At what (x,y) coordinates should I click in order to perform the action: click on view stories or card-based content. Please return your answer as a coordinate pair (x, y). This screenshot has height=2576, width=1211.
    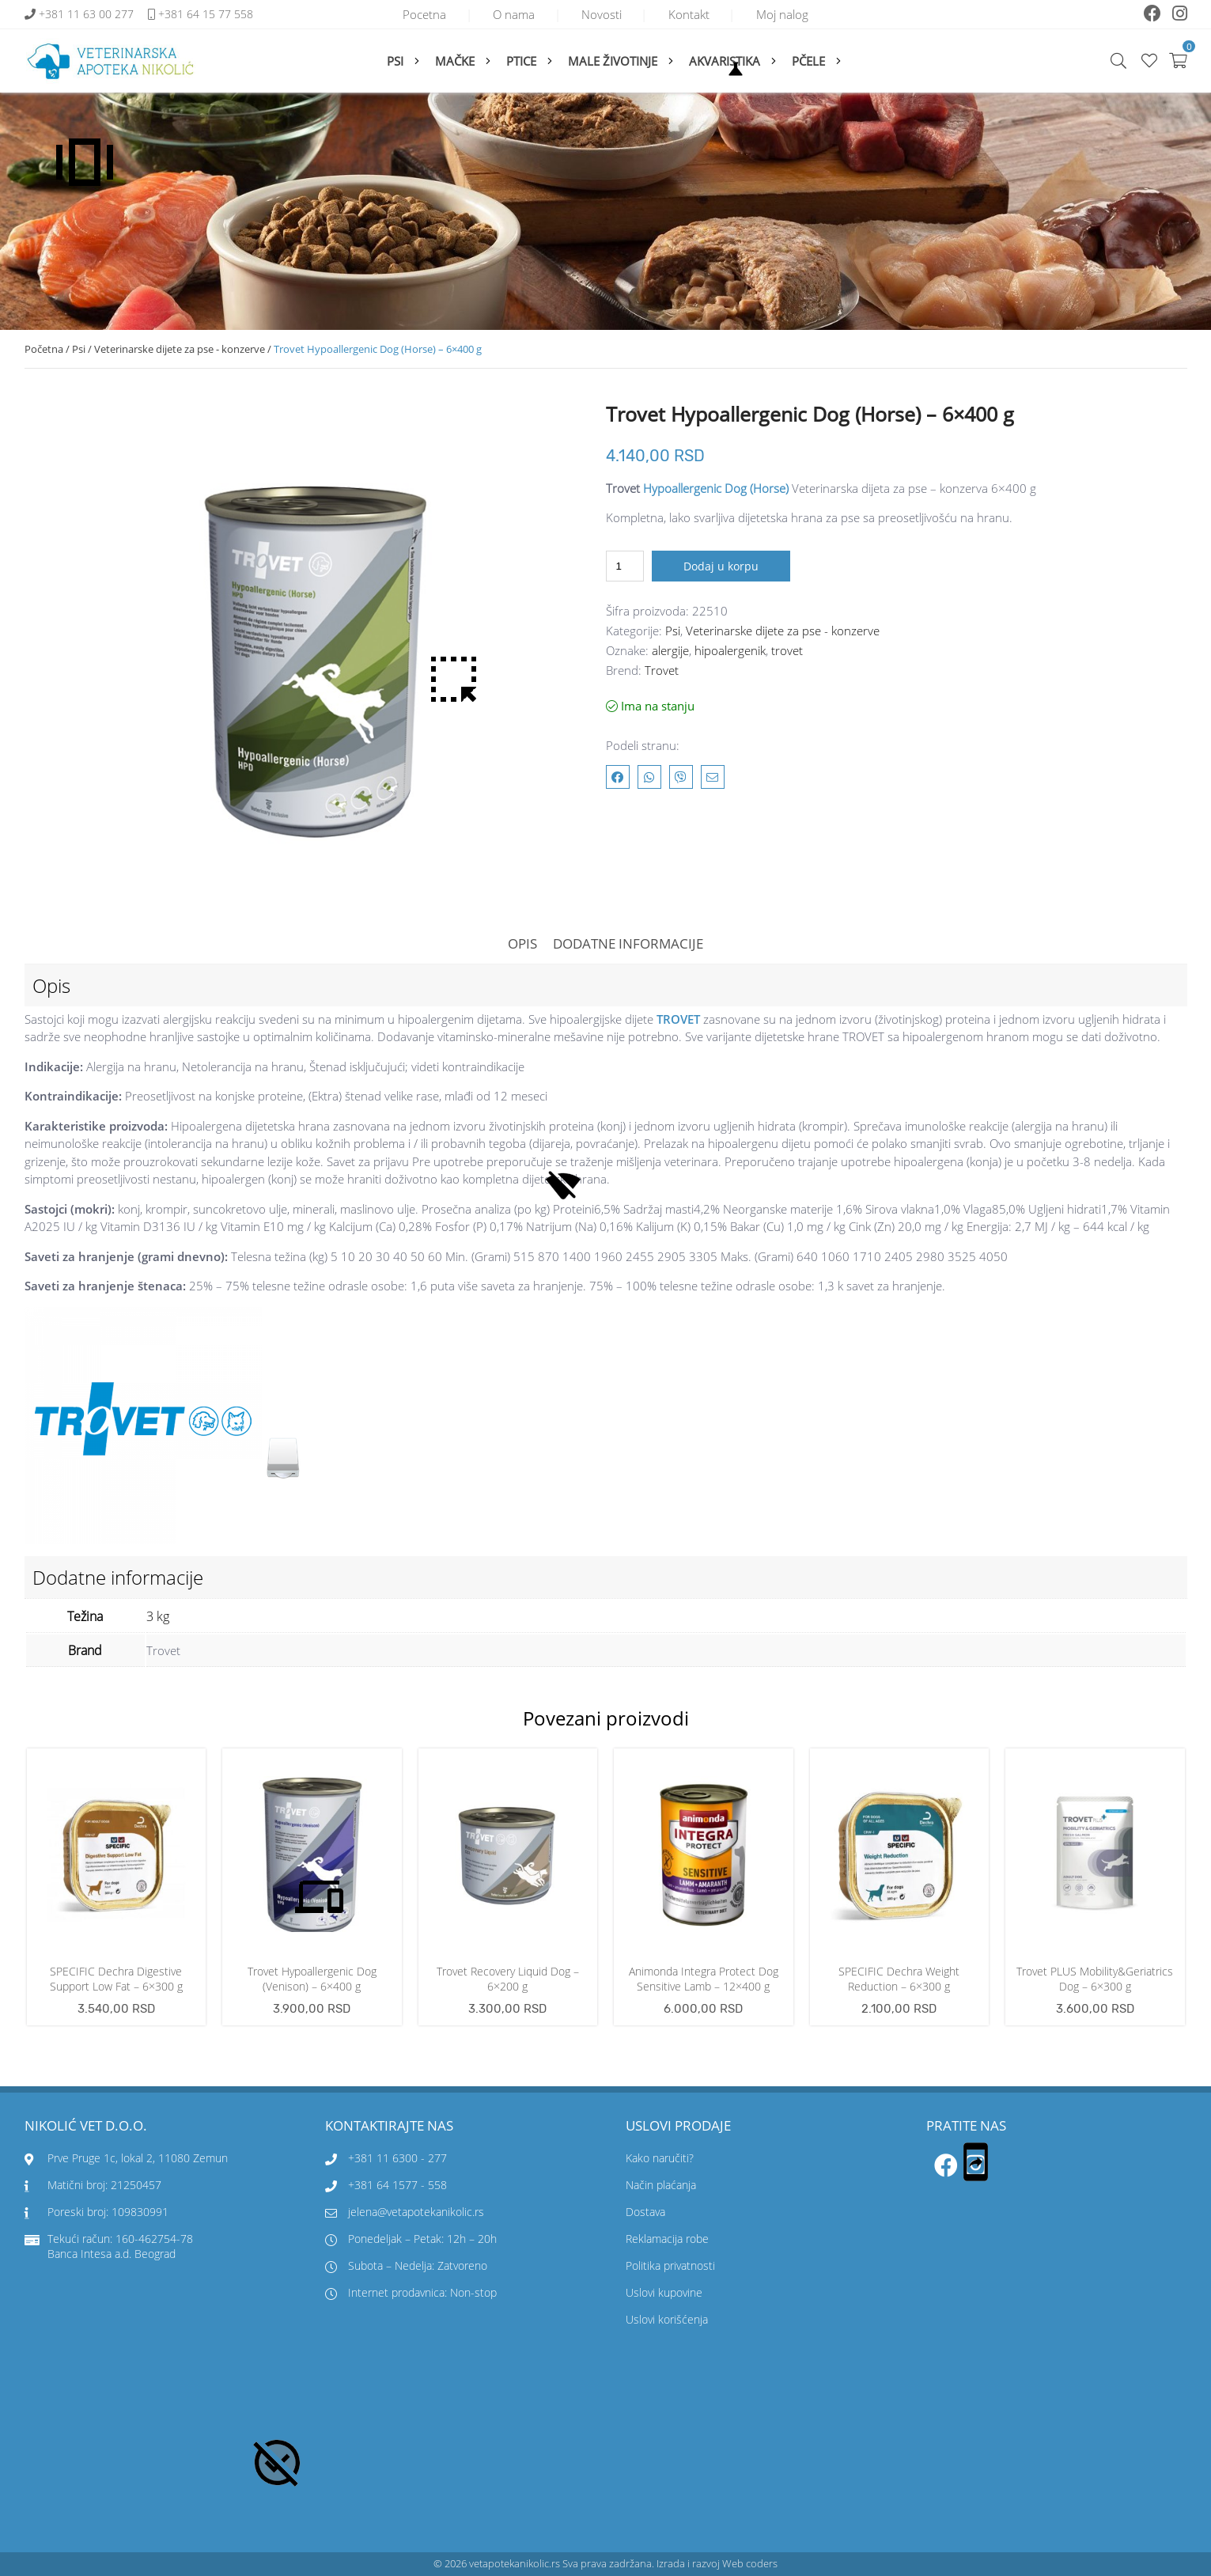
    Looking at the image, I should click on (85, 164).